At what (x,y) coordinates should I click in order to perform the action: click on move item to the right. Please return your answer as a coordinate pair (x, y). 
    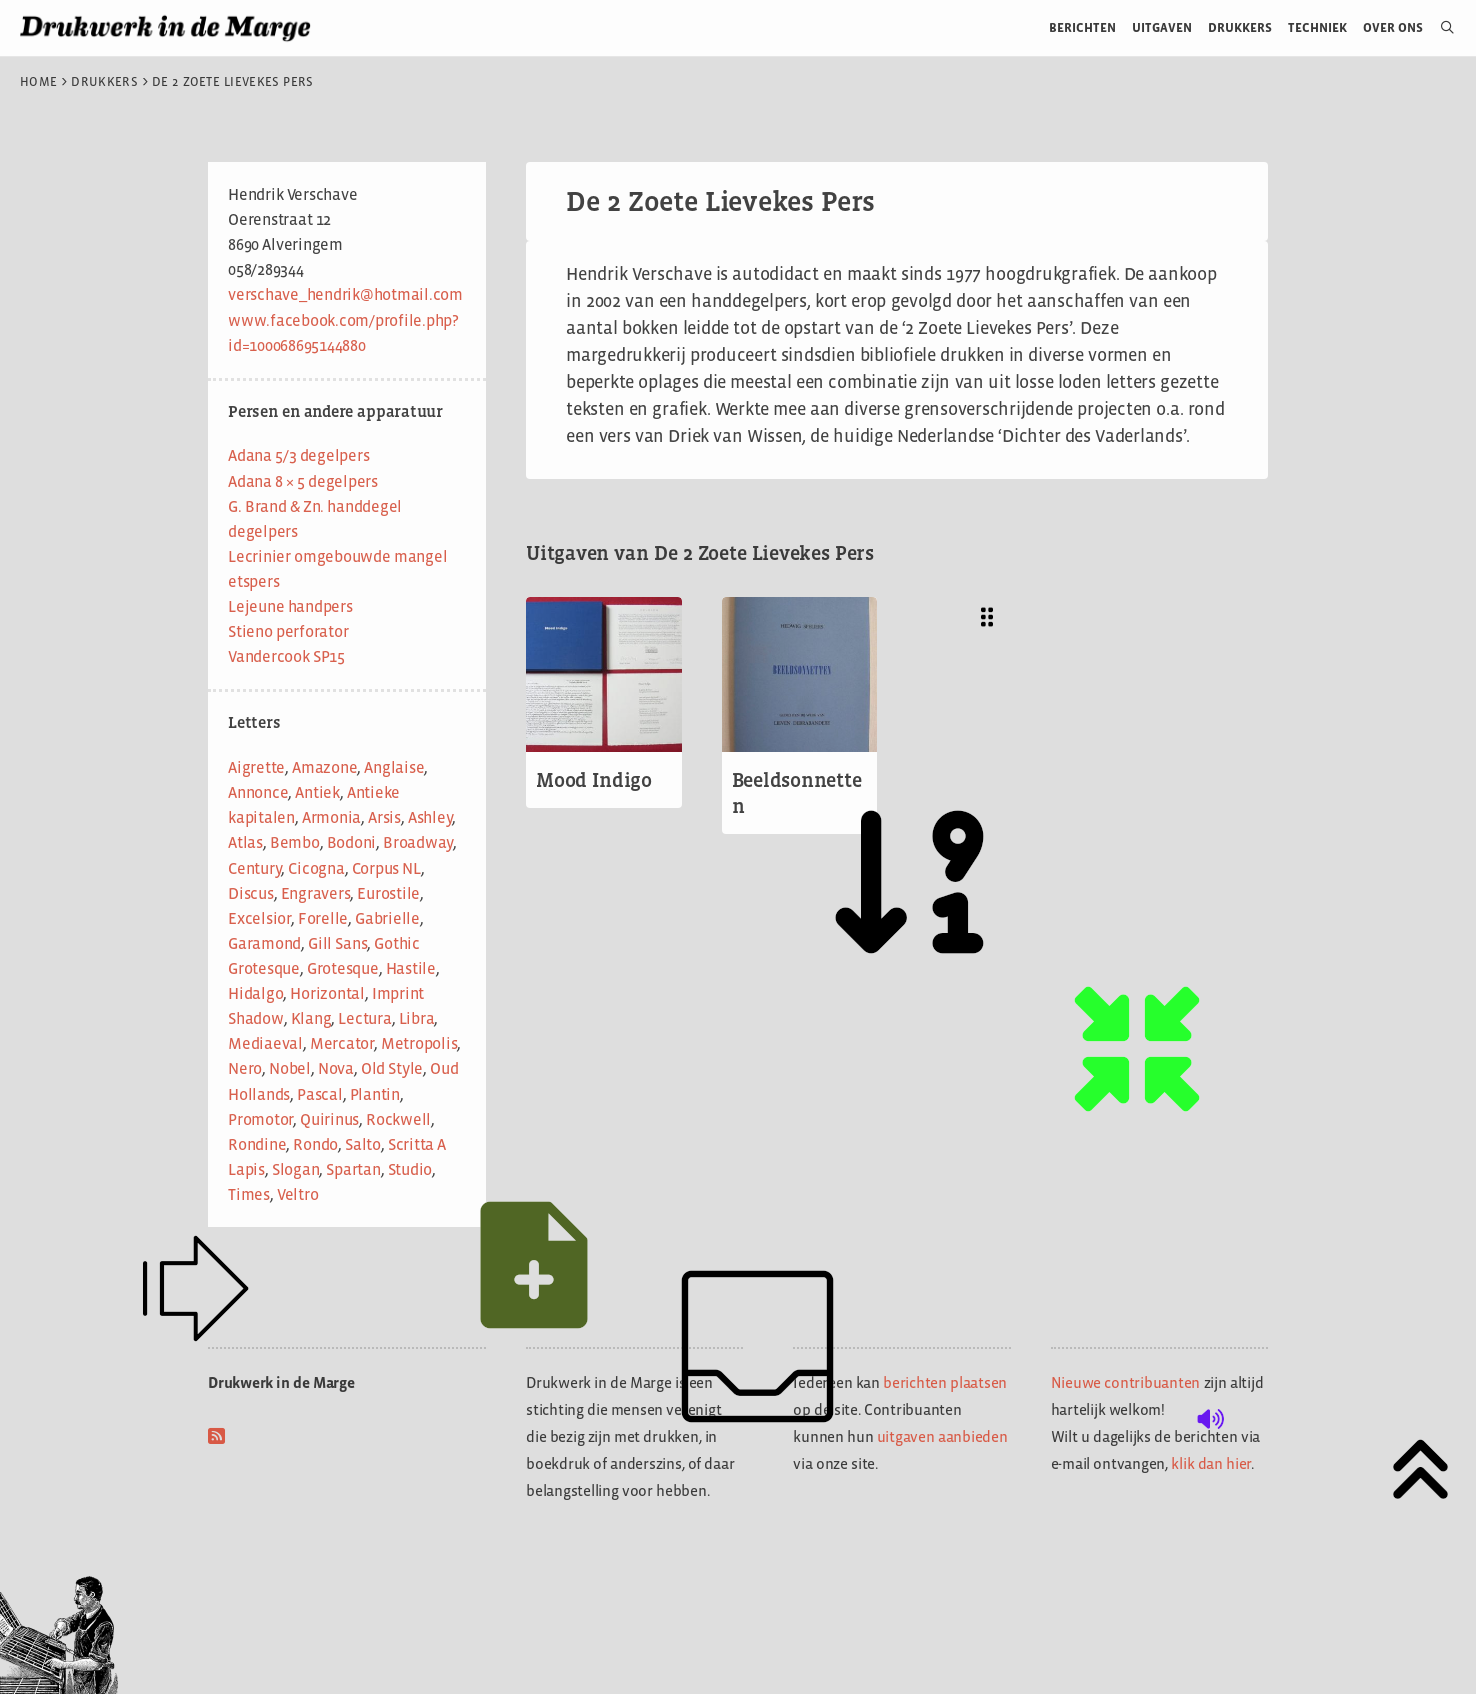
    Looking at the image, I should click on (191, 1288).